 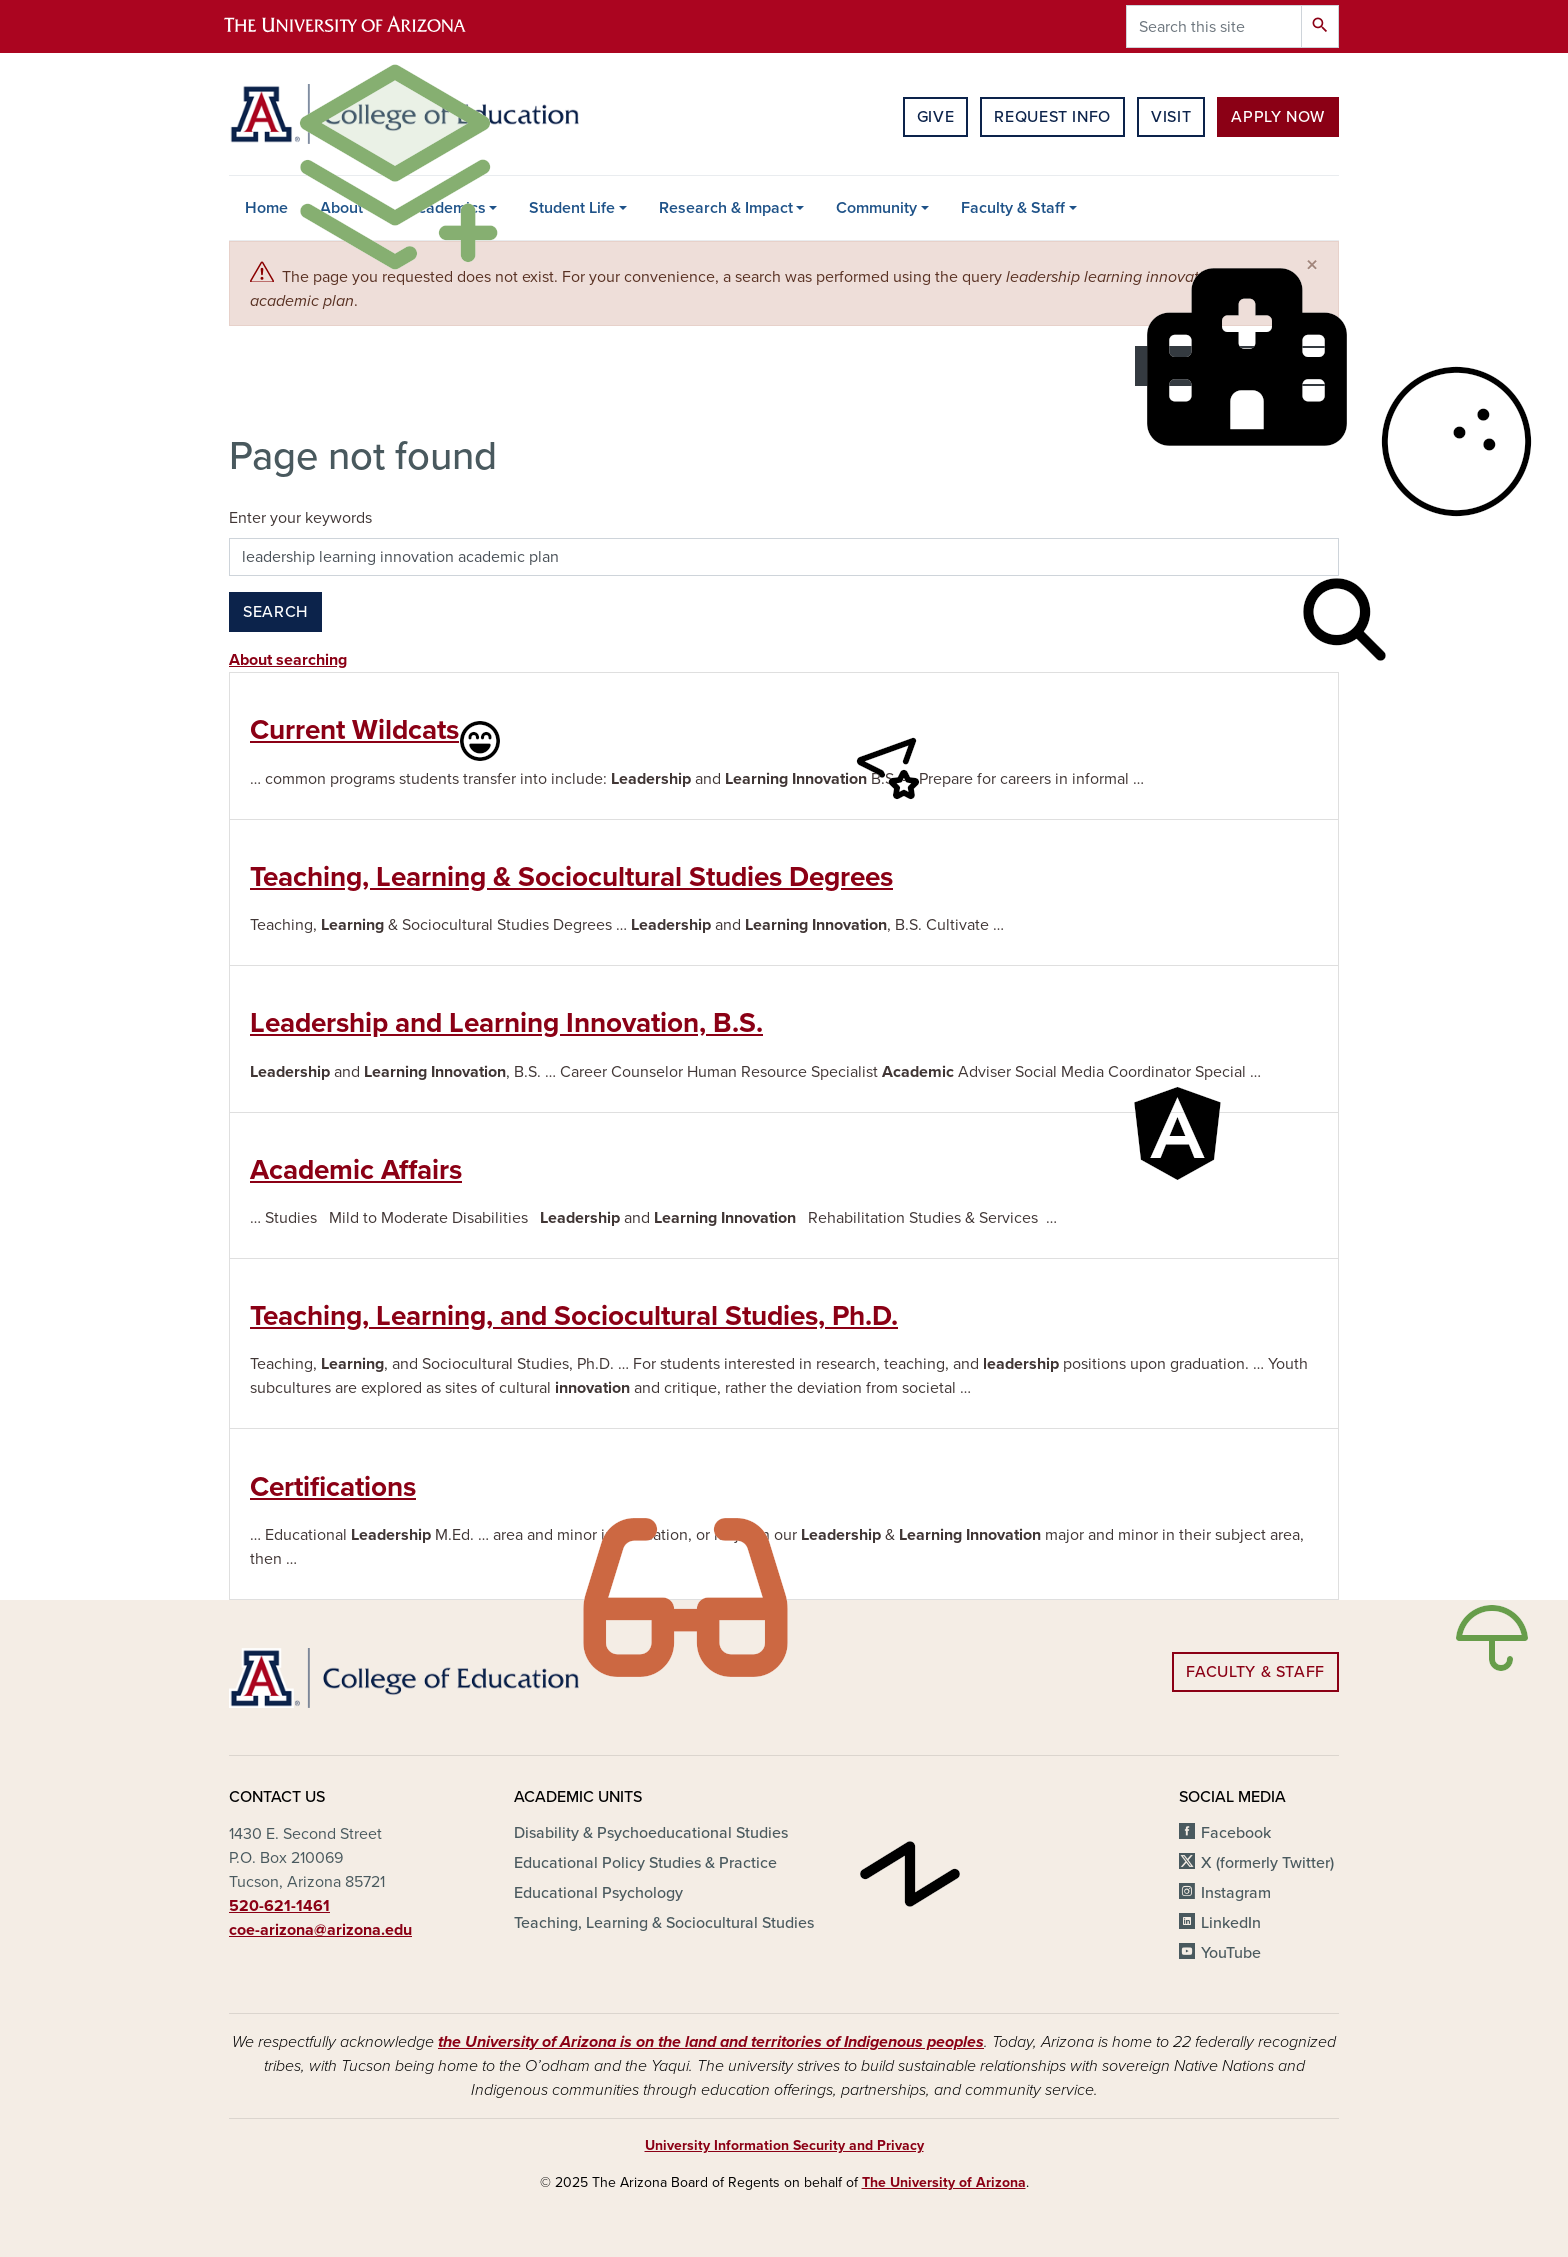 What do you see at coordinates (395, 167) in the screenshot?
I see `add a new layer to the stack` at bounding box center [395, 167].